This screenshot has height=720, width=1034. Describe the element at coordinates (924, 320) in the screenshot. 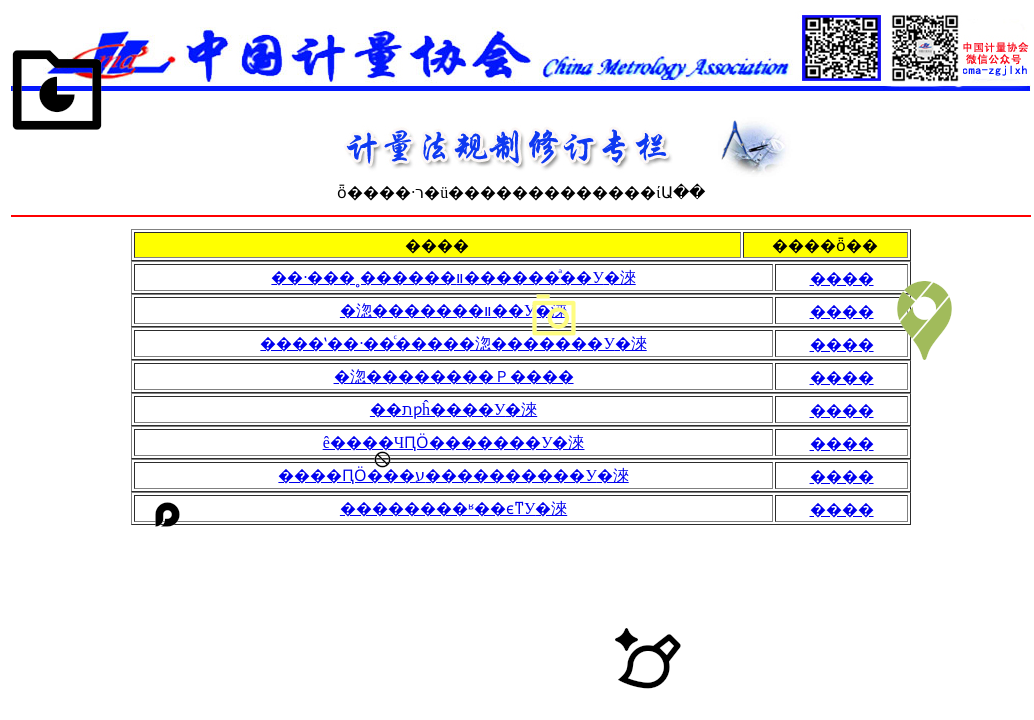

I see `open Google Maps` at that location.